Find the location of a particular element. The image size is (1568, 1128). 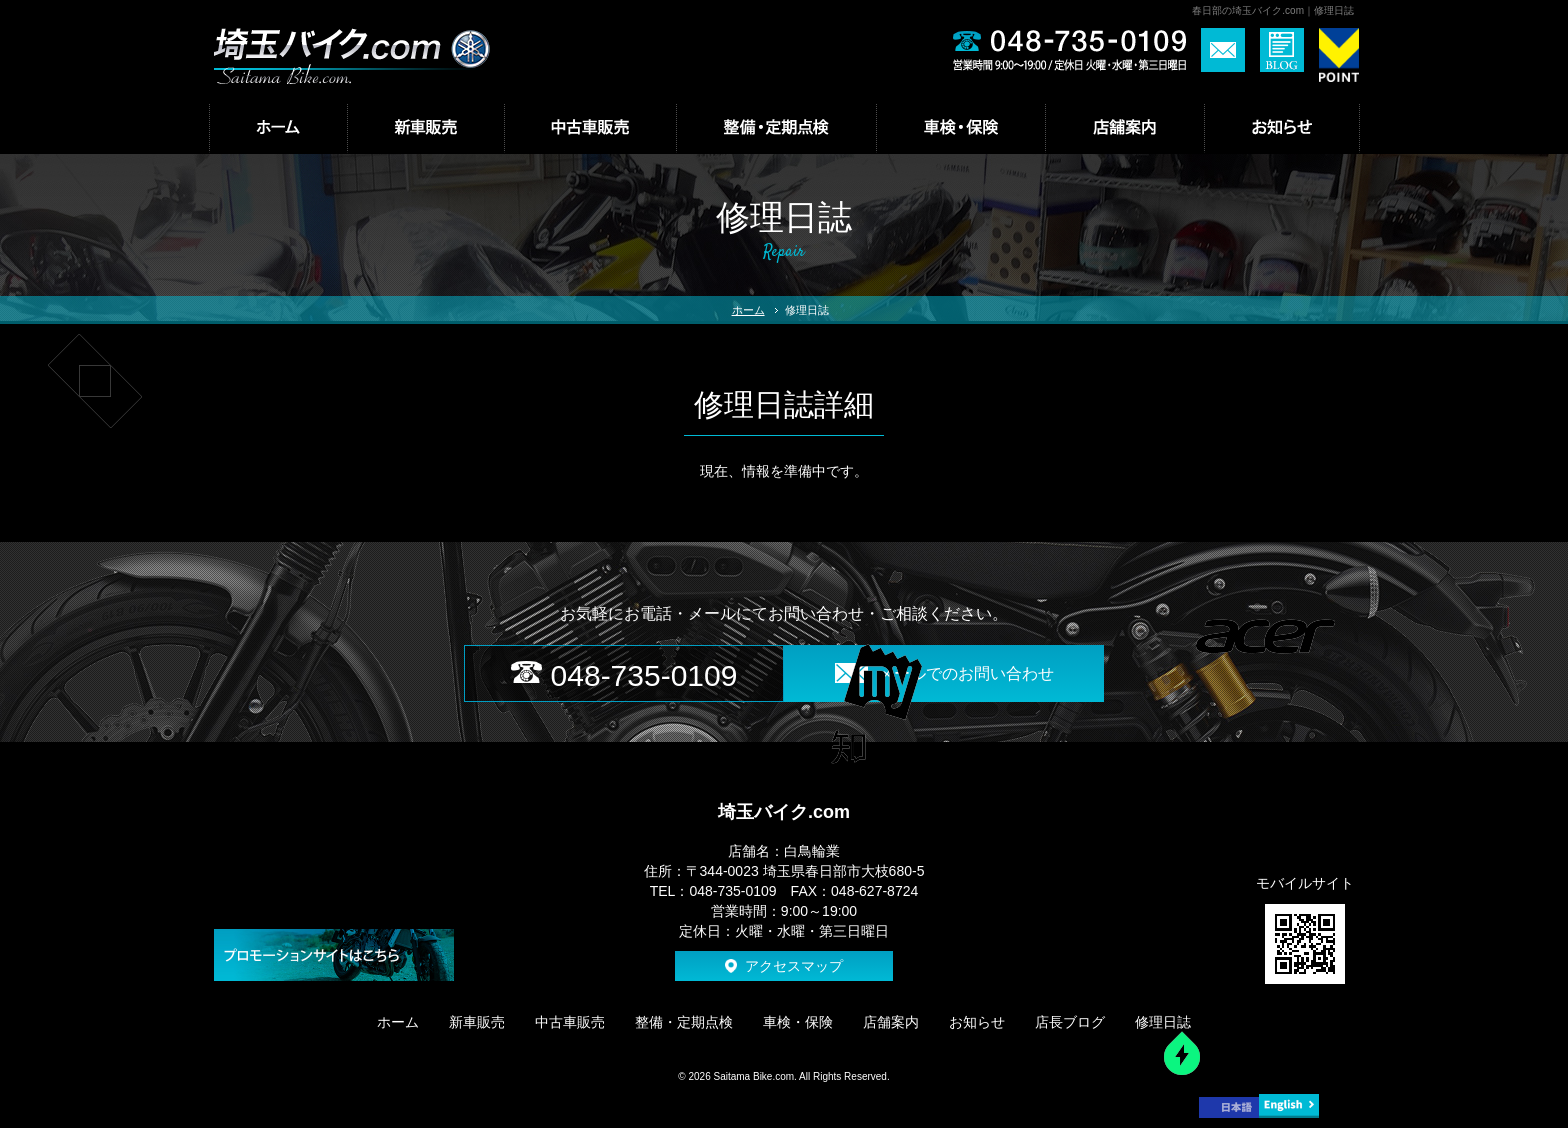

hydroelectric power or water energy indicator is located at coordinates (1182, 1055).